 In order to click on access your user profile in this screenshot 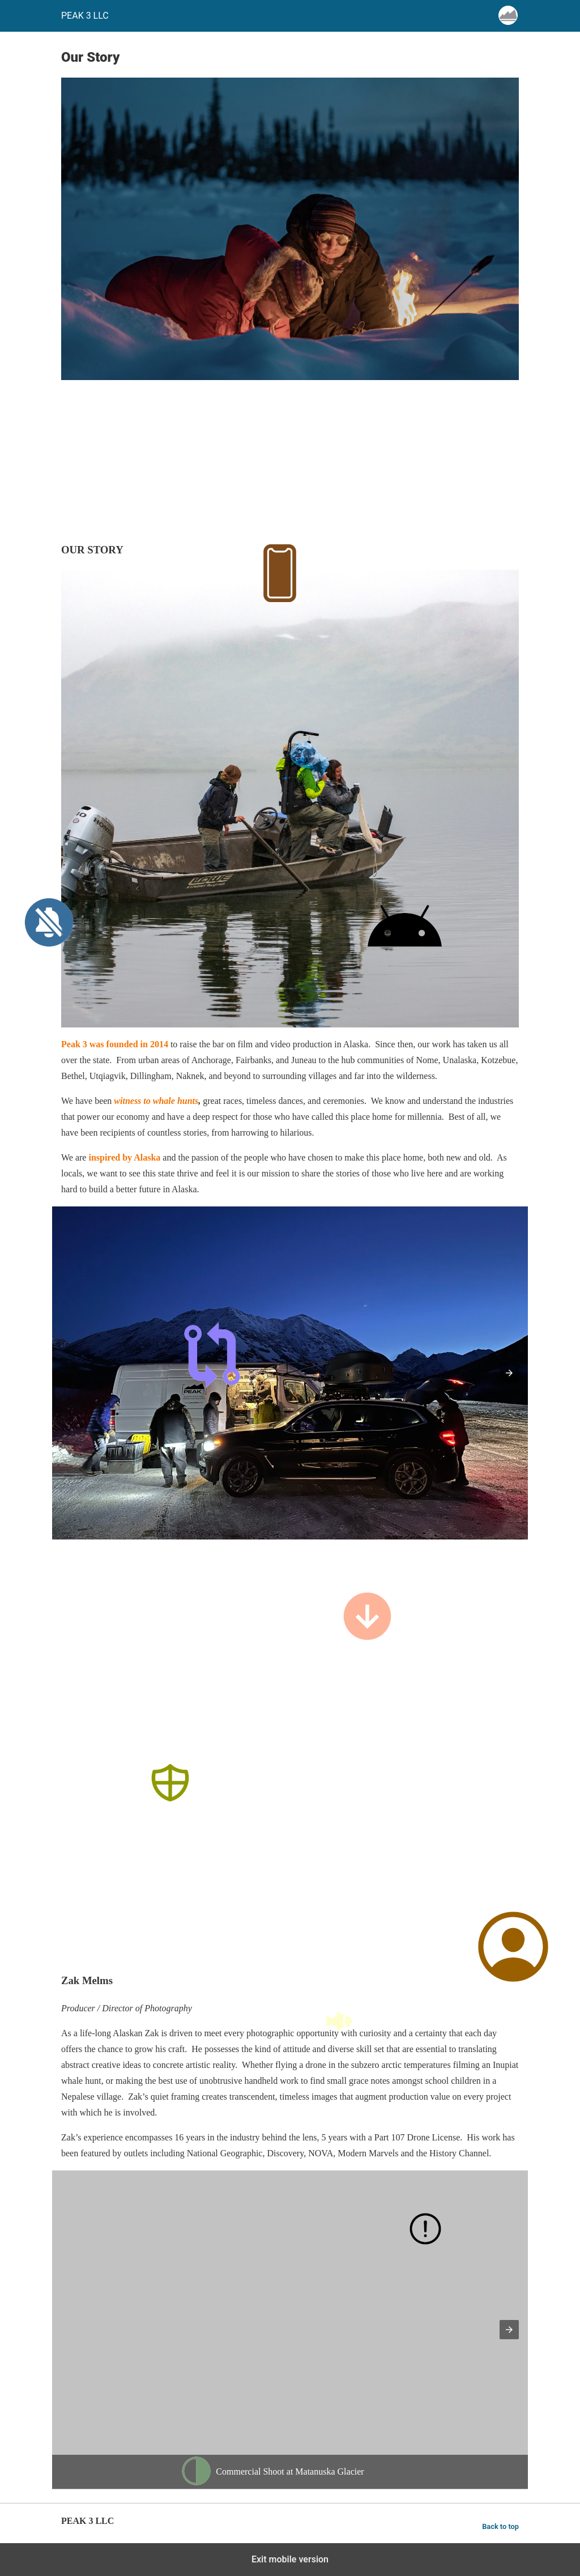, I will do `click(513, 1947)`.